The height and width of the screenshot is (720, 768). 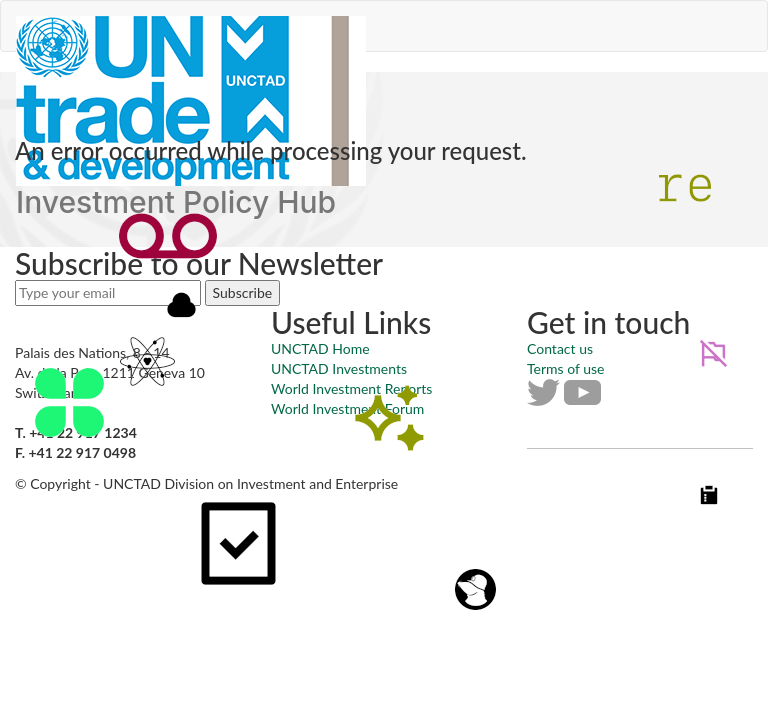 What do you see at coordinates (238, 543) in the screenshot?
I see `mark task as complete` at bounding box center [238, 543].